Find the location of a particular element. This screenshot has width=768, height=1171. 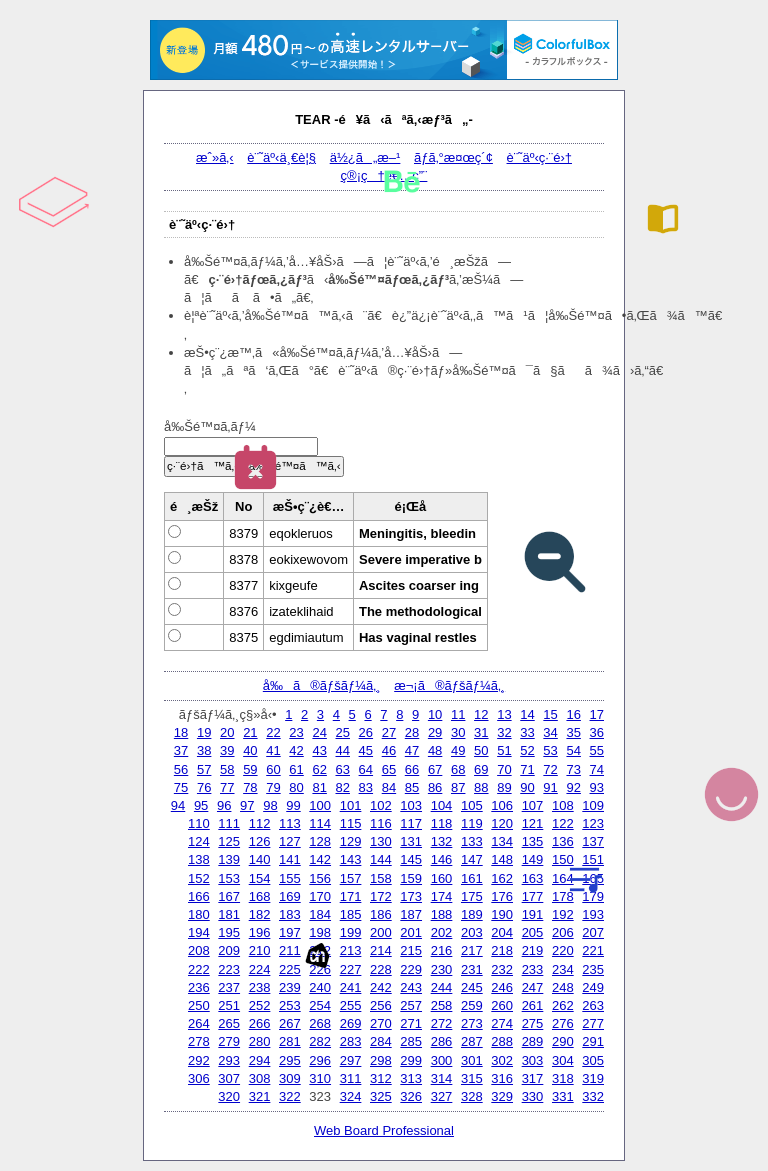

cancel or remove a scheduled event is located at coordinates (255, 468).